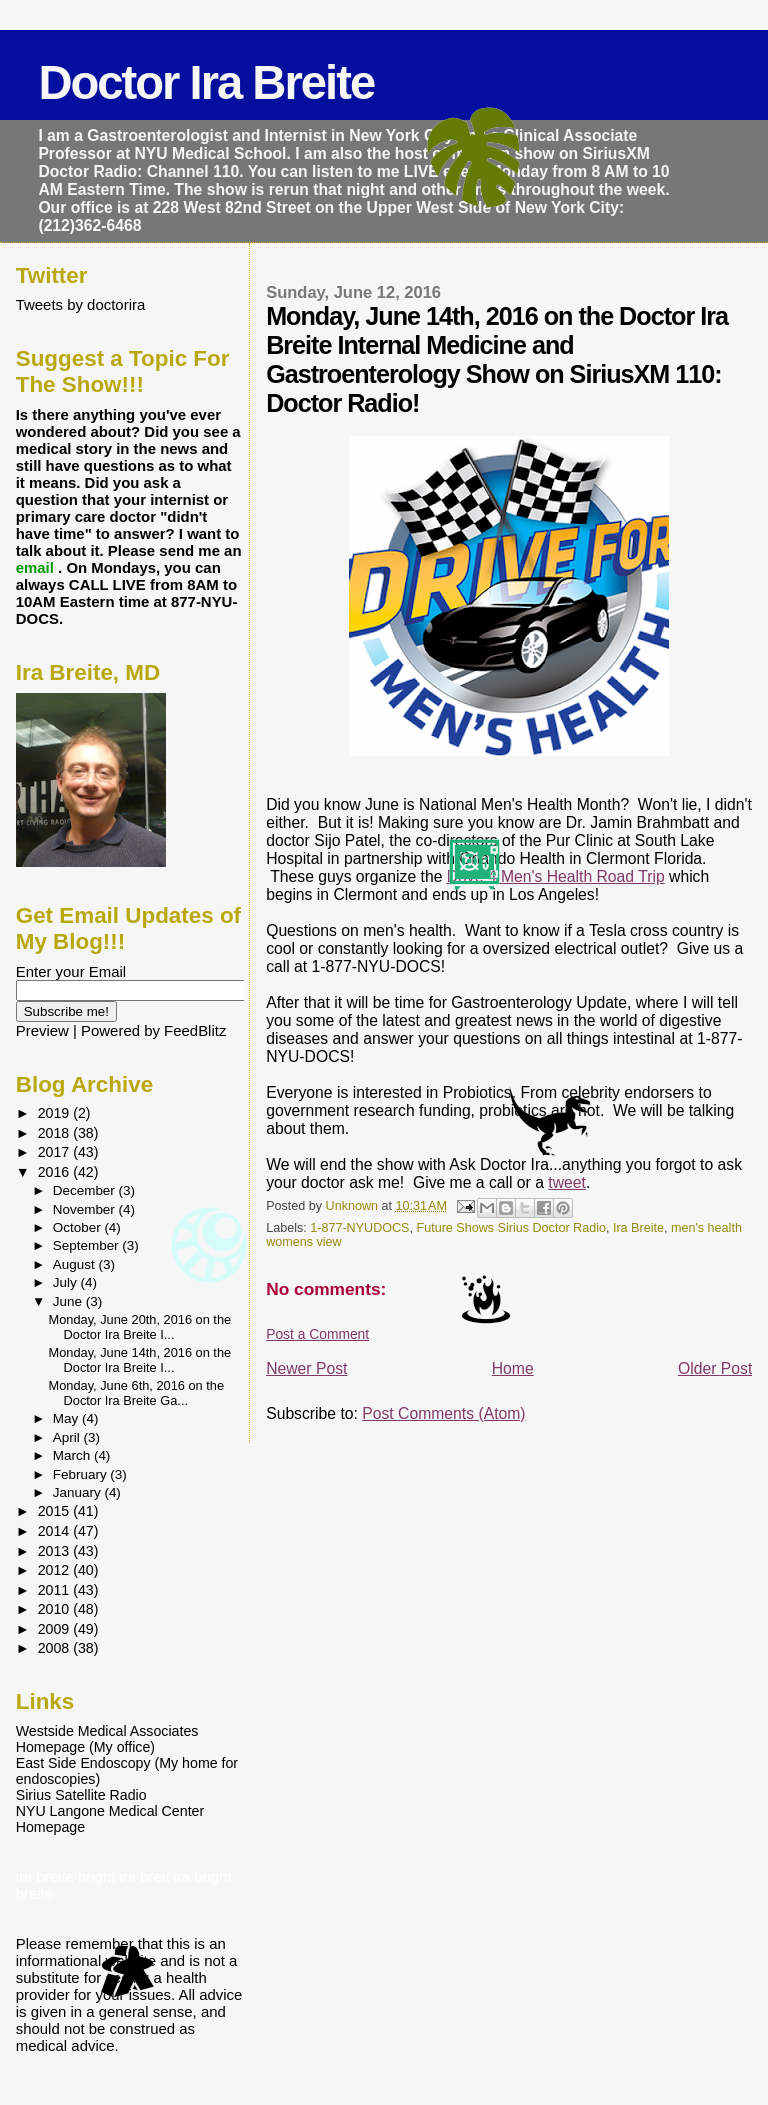 This screenshot has height=2105, width=768. I want to click on indicates fire damage or burning status effect, so click(486, 1299).